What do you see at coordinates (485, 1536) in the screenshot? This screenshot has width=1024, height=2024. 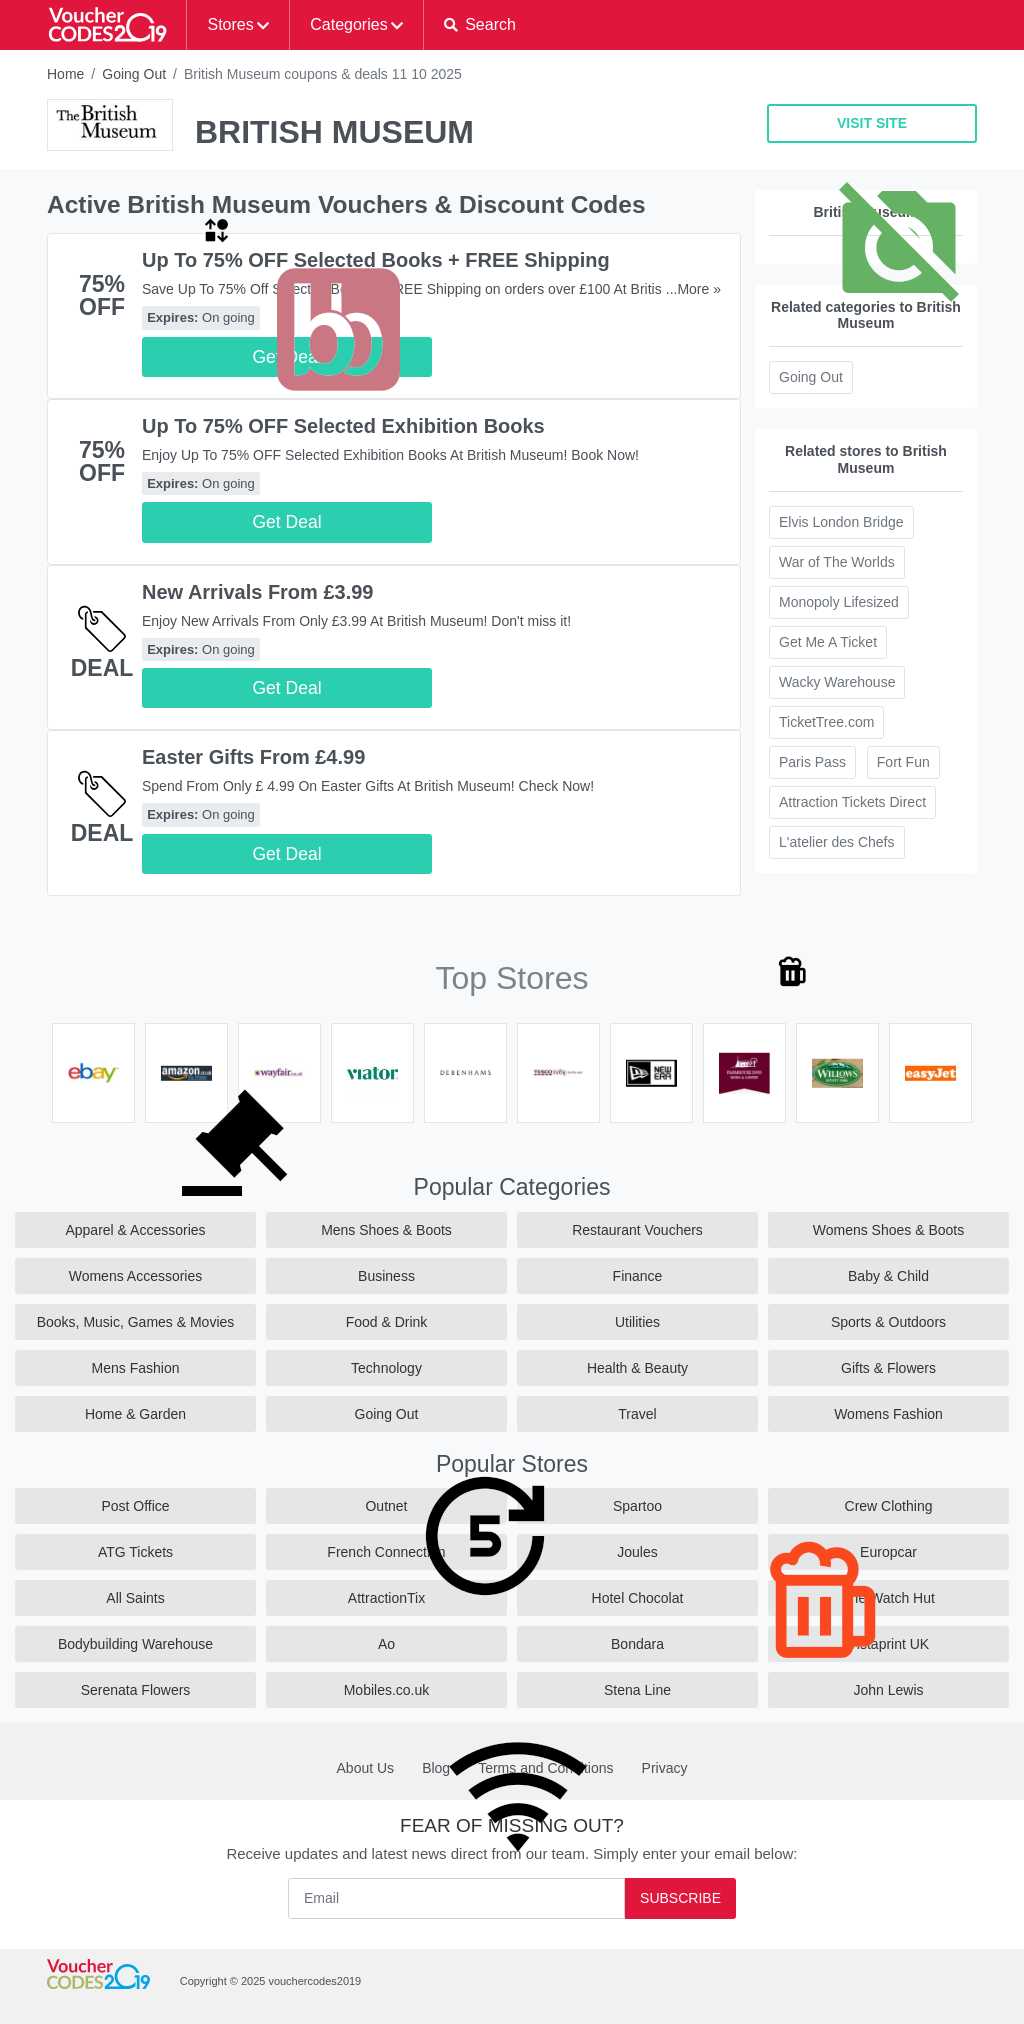 I see `skip forward 5 seconds in media playback` at bounding box center [485, 1536].